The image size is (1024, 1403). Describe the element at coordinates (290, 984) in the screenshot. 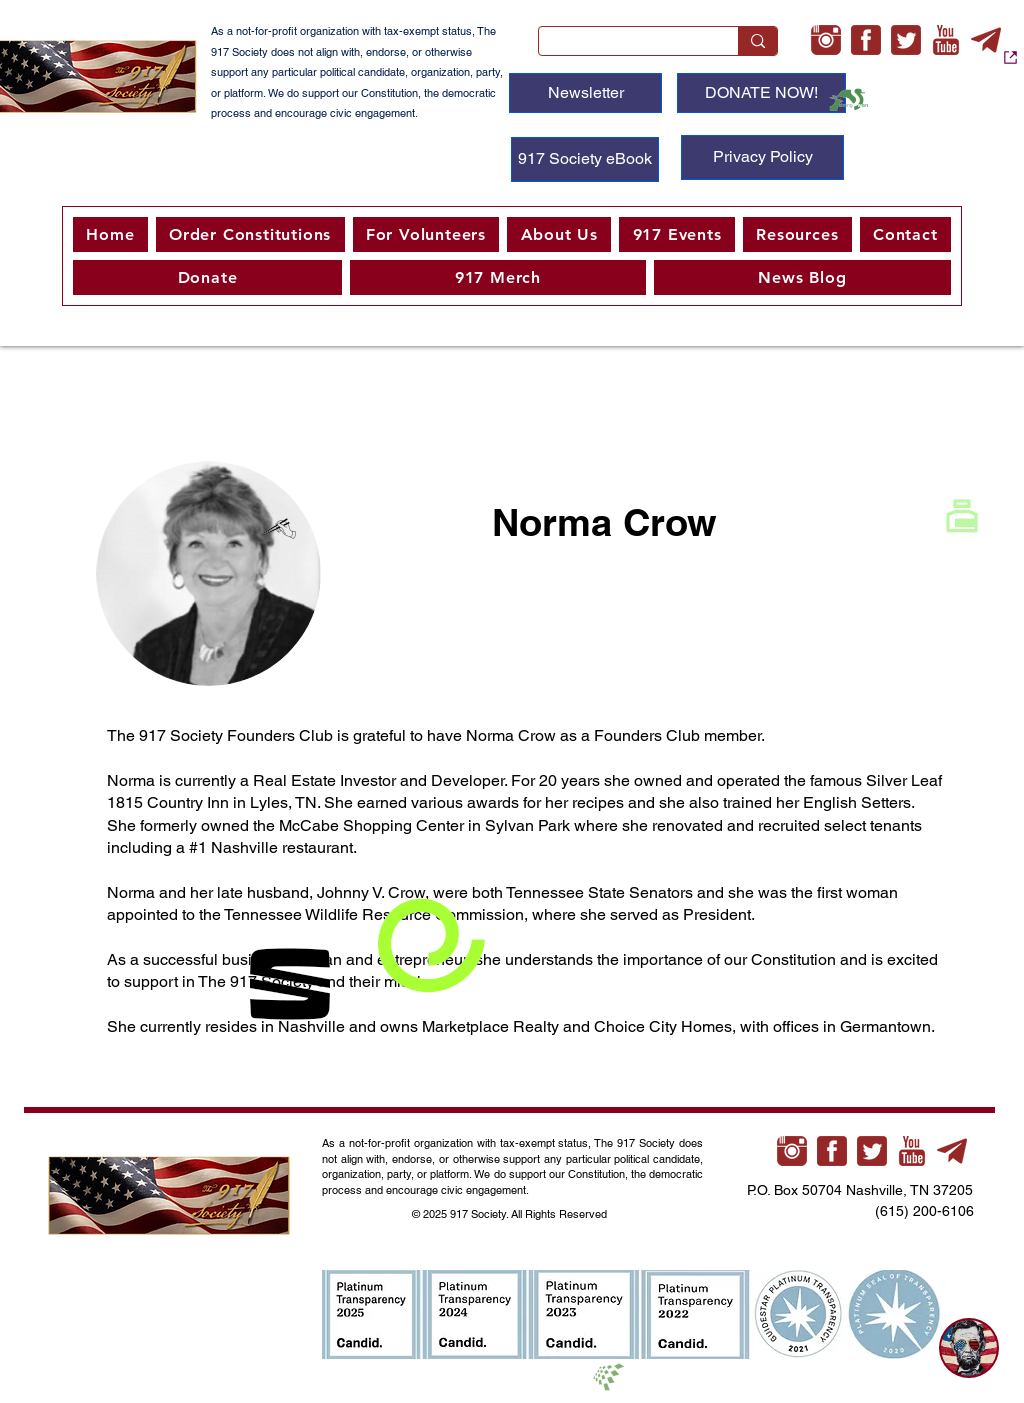

I see `SEAT car brand logo` at that location.